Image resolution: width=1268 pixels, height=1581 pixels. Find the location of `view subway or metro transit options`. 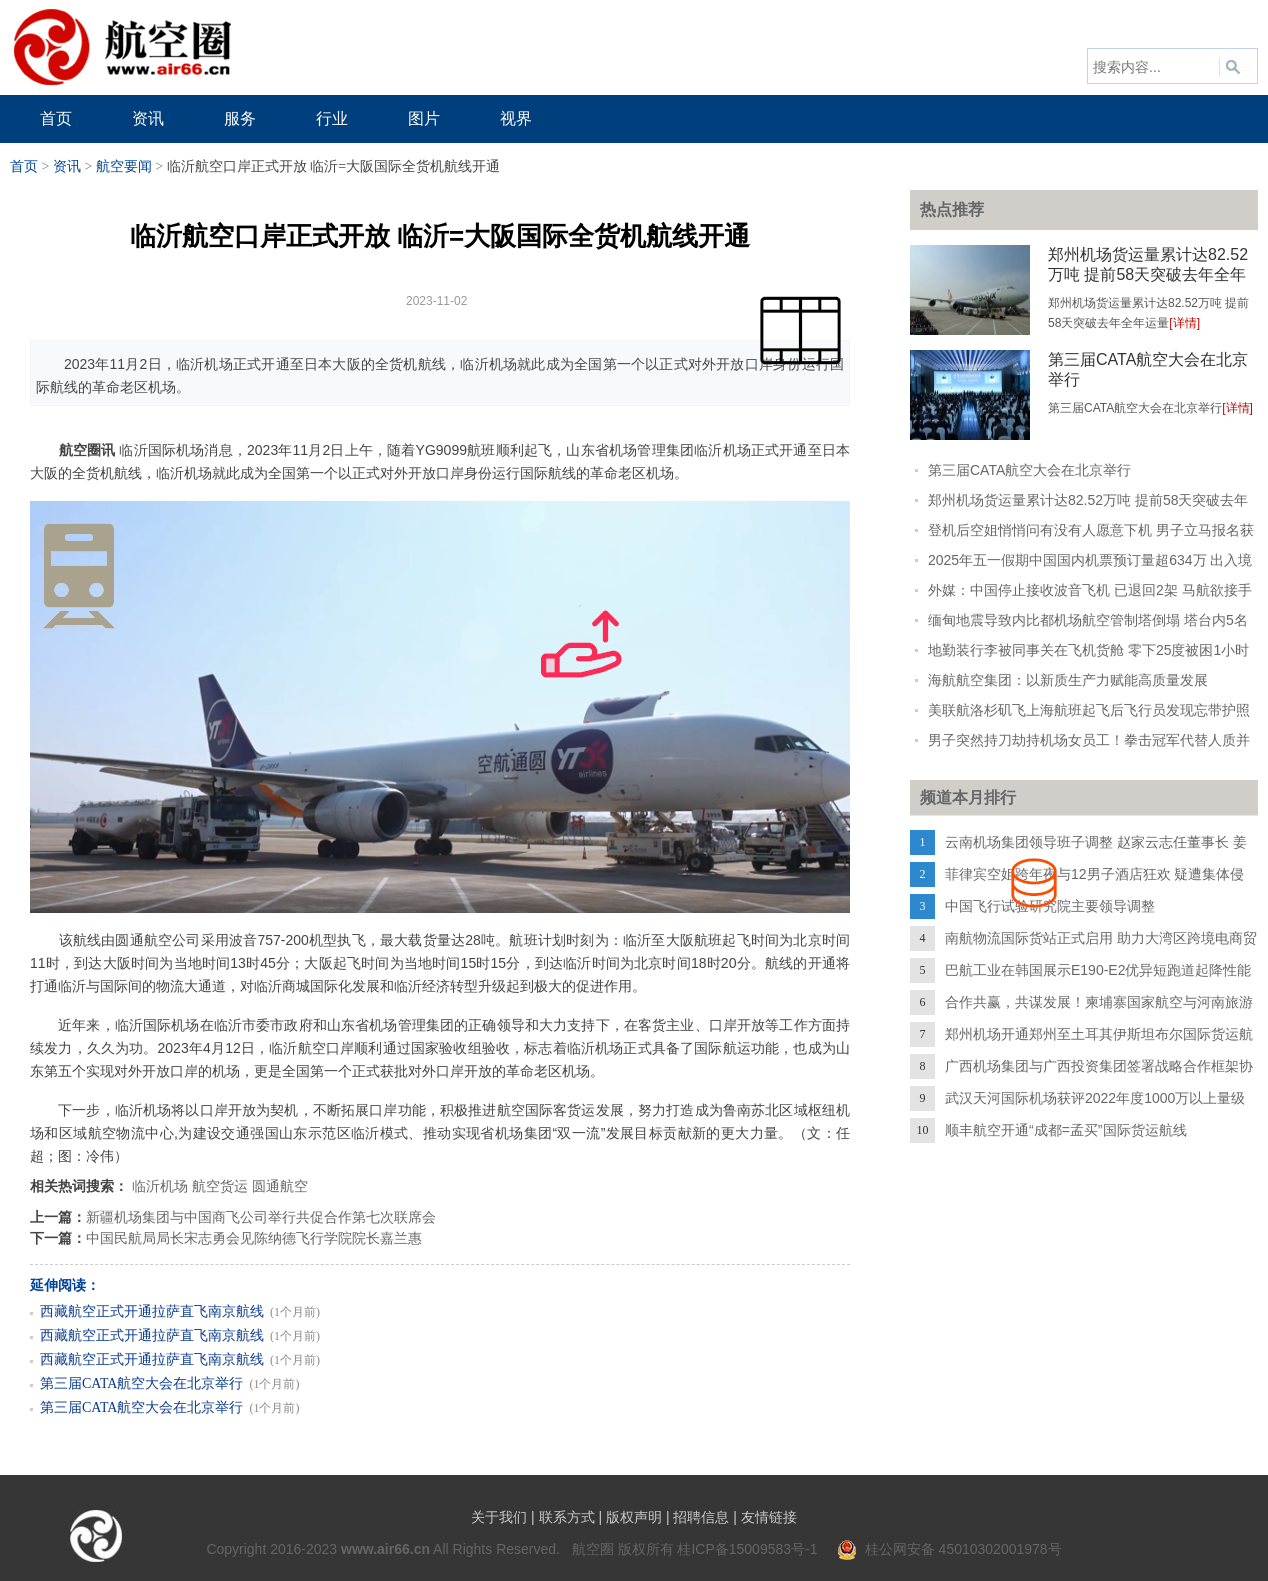

view subway or metro transit options is located at coordinates (79, 576).